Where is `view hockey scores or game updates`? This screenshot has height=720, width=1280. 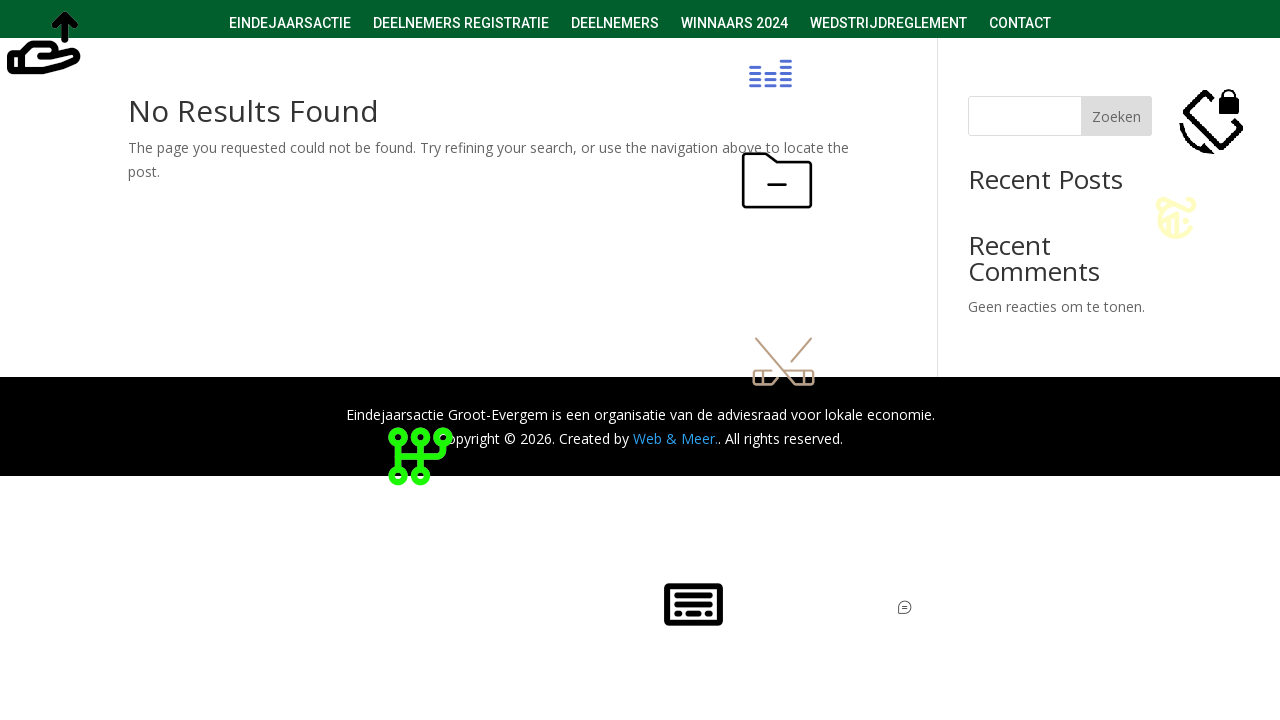 view hockey scores or game updates is located at coordinates (783, 361).